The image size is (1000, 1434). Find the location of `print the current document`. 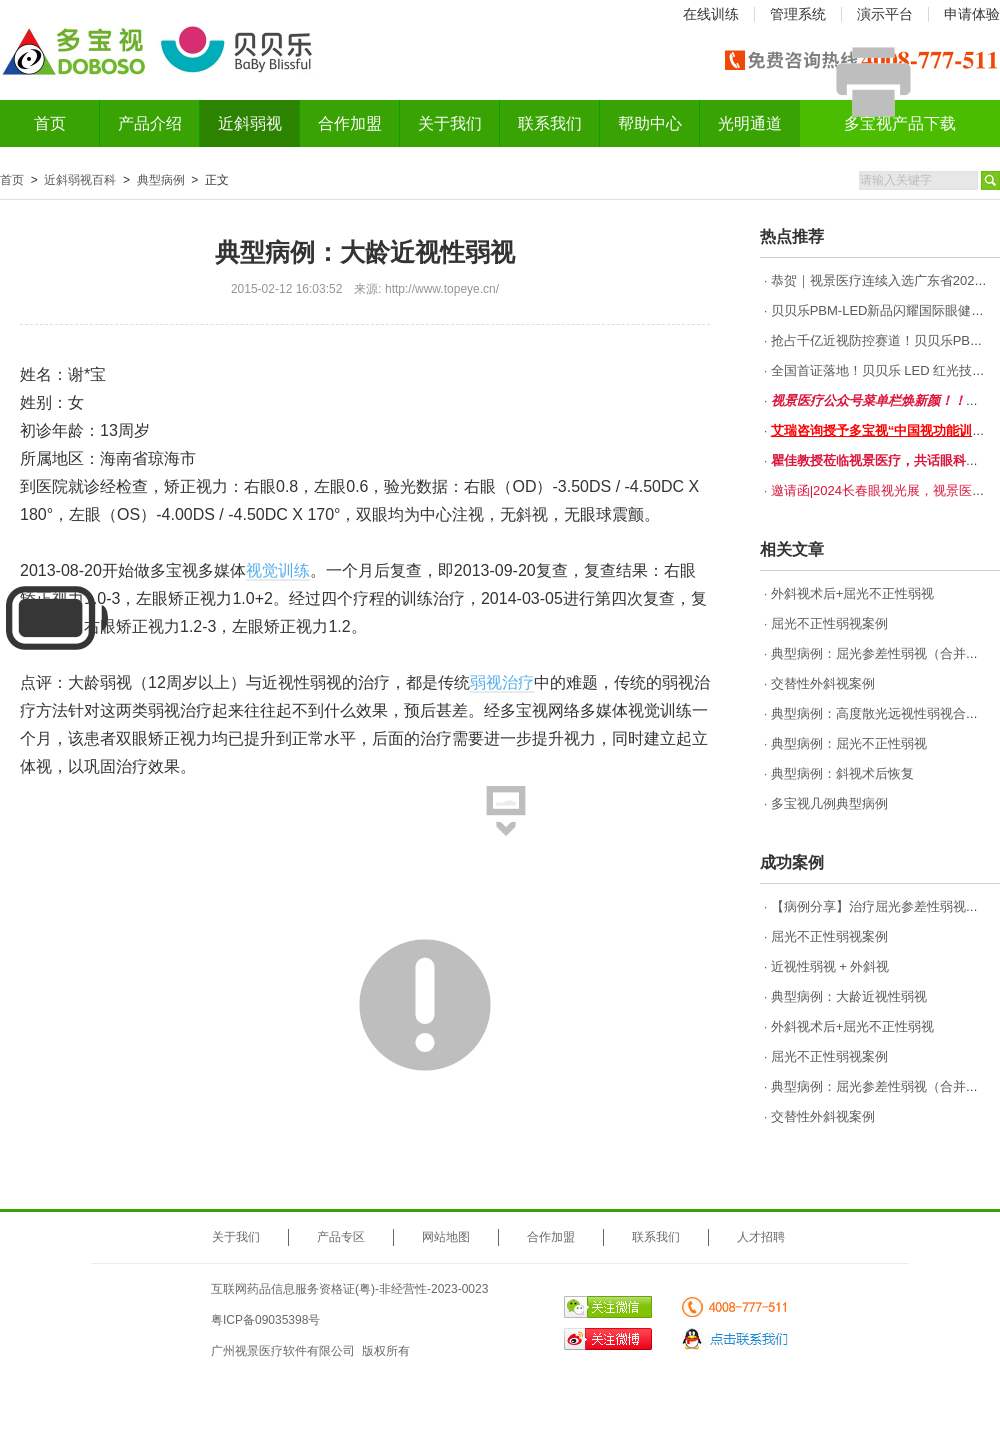

print the current document is located at coordinates (873, 84).